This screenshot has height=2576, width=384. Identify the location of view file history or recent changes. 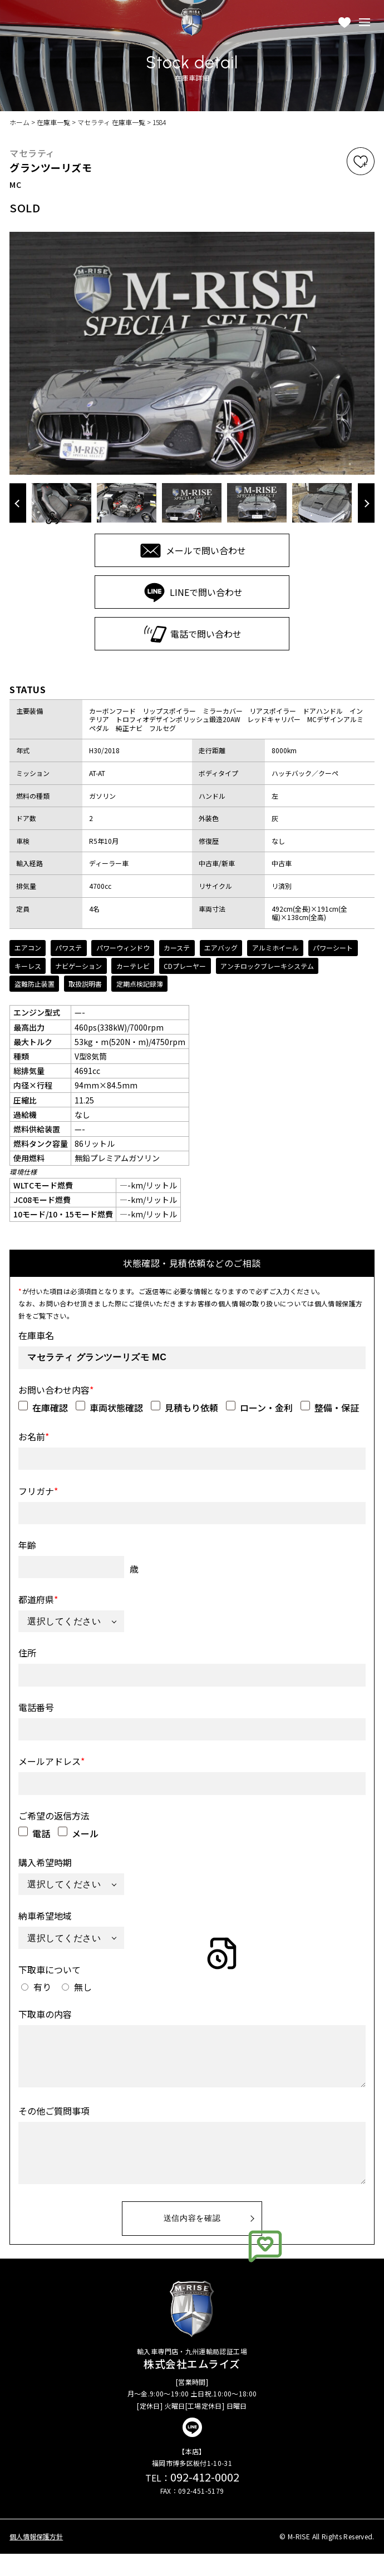
(223, 1953).